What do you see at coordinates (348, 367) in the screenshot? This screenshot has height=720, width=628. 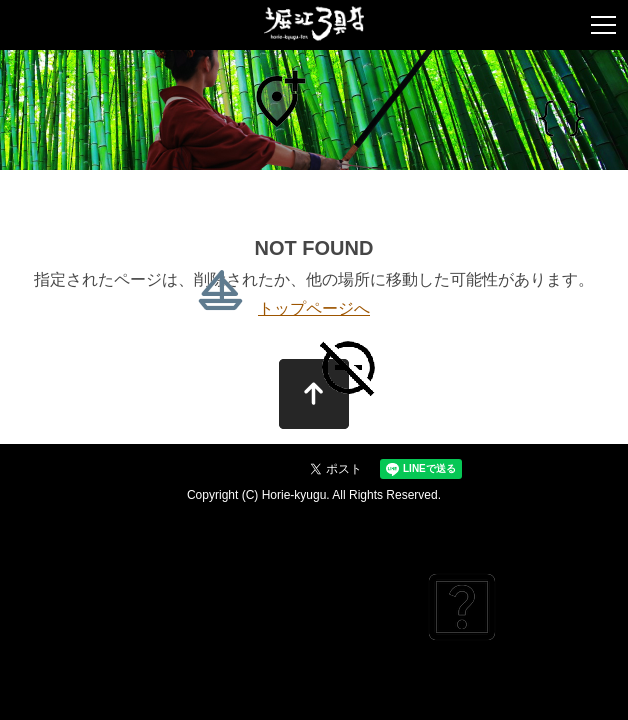 I see `do not disturb mode is disabled` at bounding box center [348, 367].